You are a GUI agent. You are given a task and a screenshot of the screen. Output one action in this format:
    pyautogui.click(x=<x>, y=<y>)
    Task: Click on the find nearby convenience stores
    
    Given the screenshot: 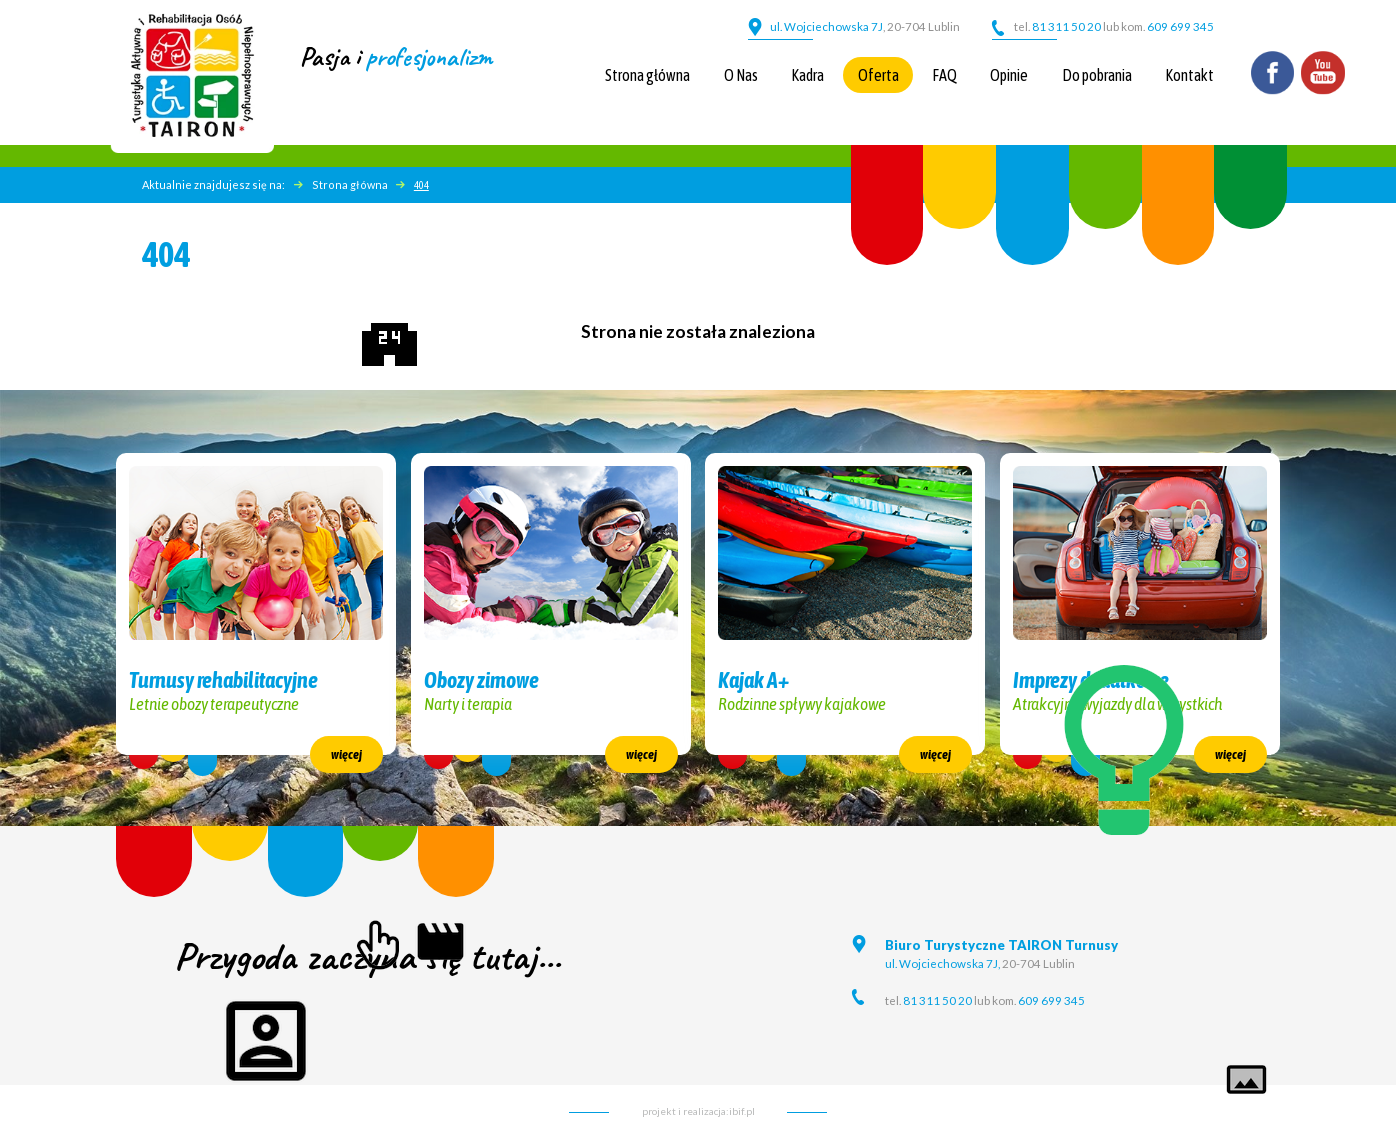 What is the action you would take?
    pyautogui.click(x=389, y=344)
    